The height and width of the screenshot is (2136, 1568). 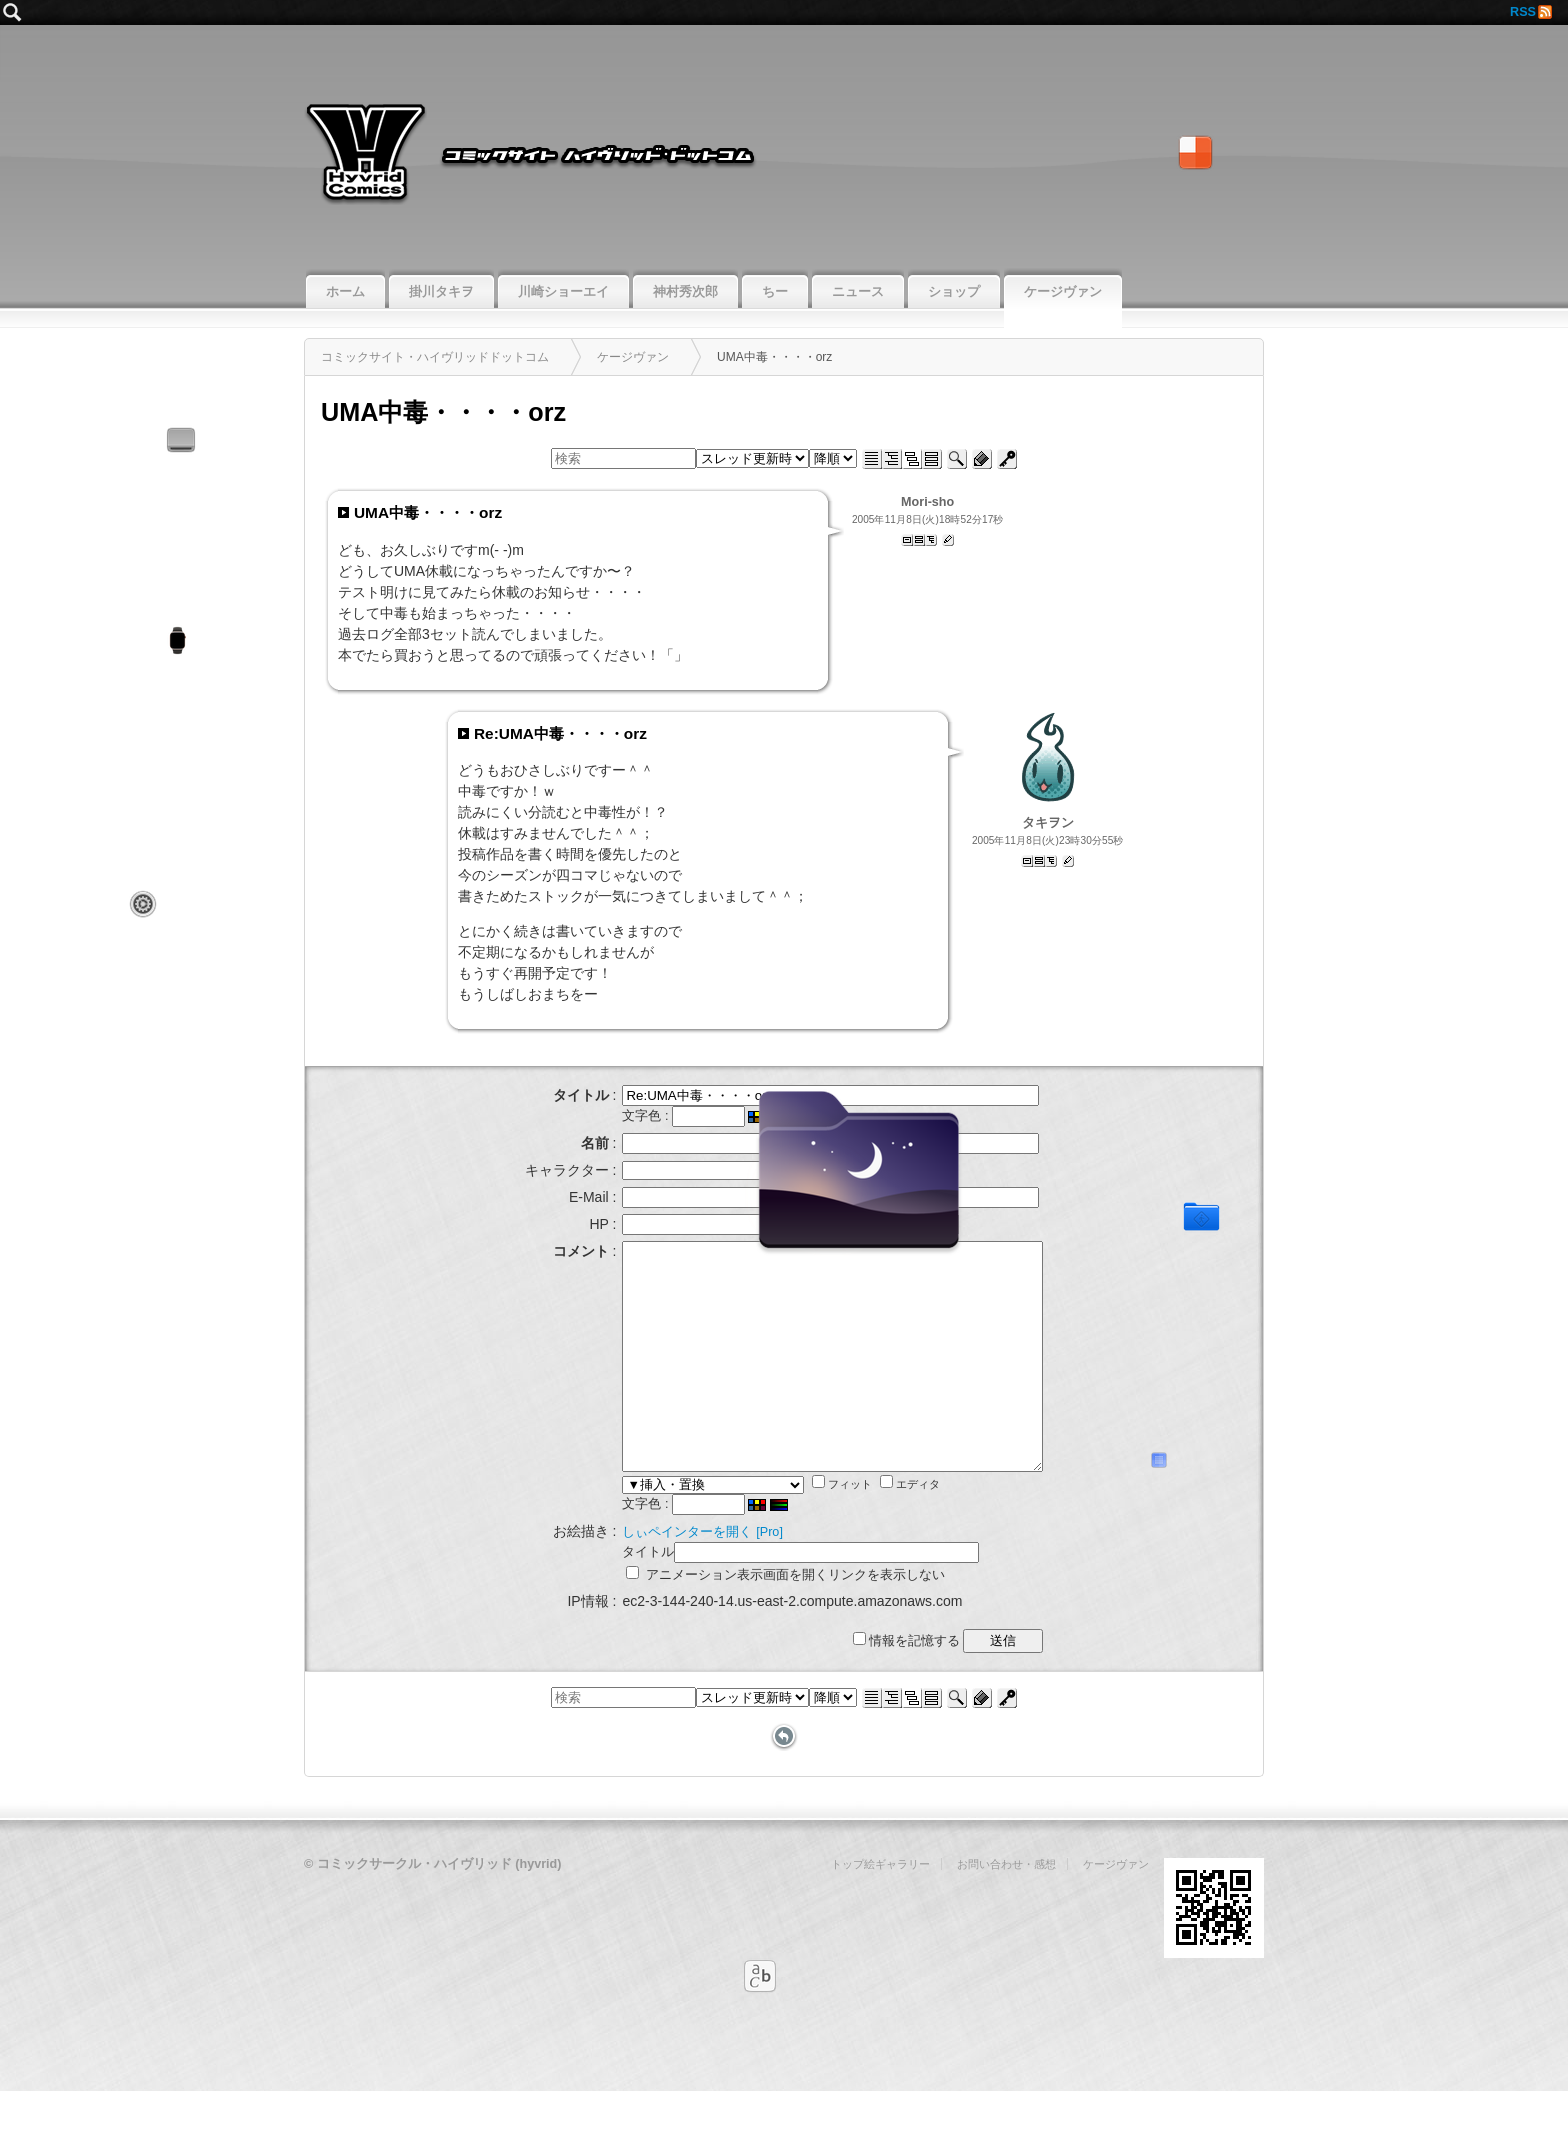 I want to click on switch to the top-left workspace, so click(x=1195, y=152).